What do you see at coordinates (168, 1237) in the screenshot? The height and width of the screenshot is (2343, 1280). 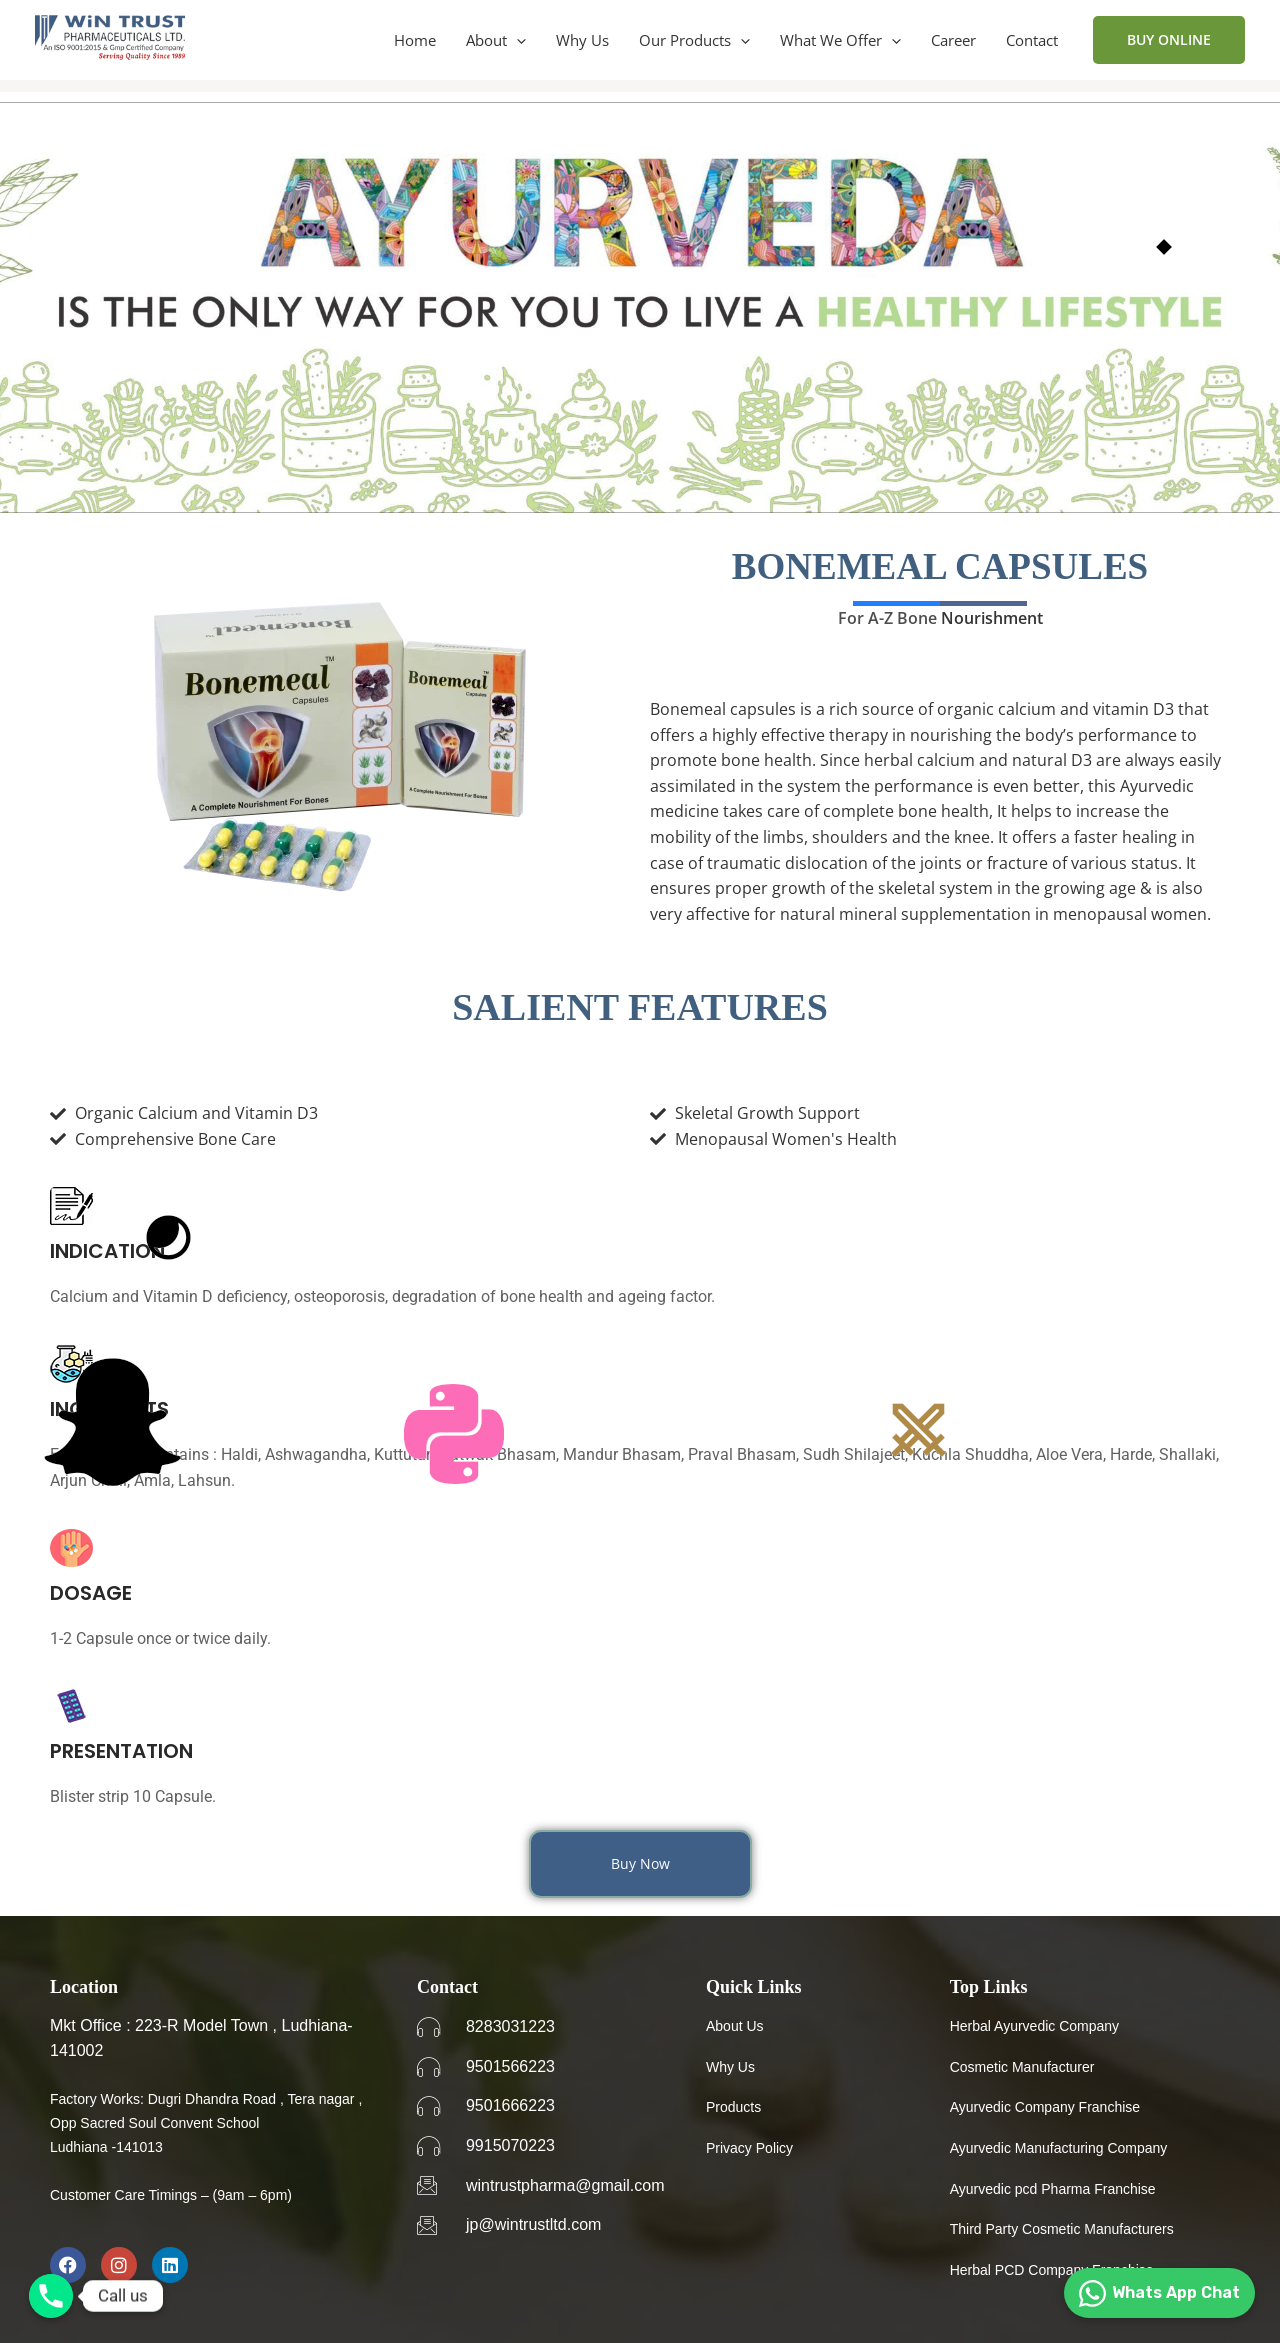 I see `adjust display contrast settings` at bounding box center [168, 1237].